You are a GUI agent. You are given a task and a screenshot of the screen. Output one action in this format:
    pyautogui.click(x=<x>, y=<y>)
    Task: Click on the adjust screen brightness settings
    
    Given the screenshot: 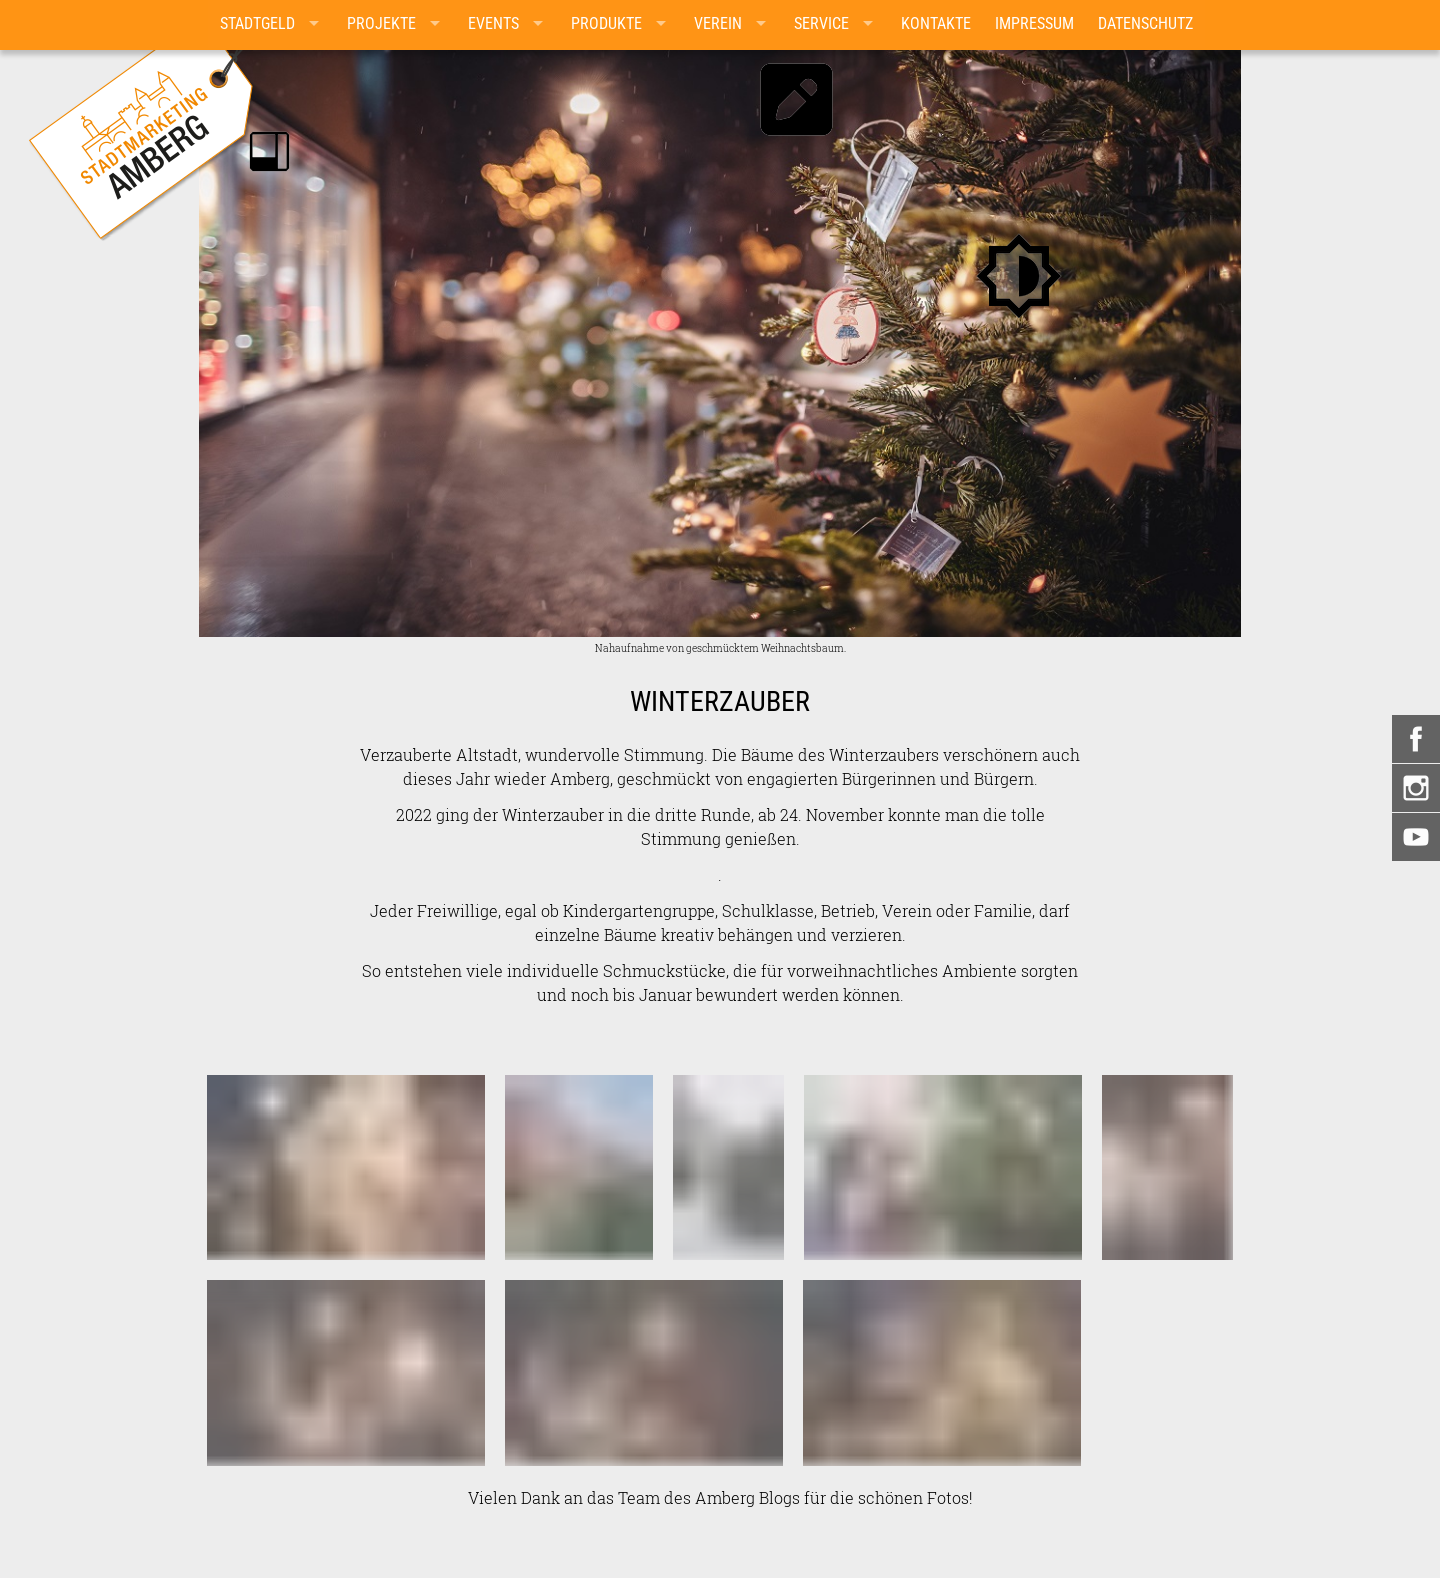 What is the action you would take?
    pyautogui.click(x=1019, y=276)
    